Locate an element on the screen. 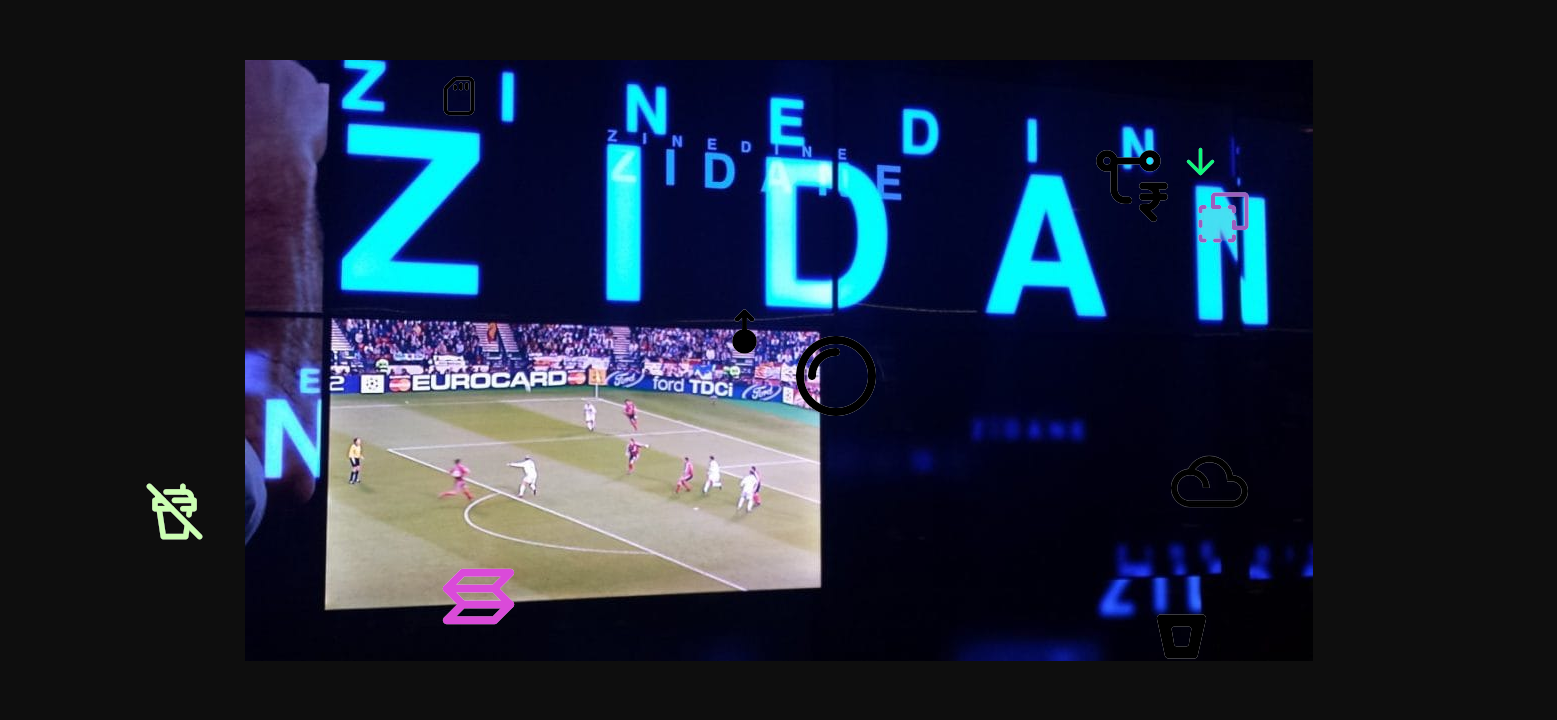 This screenshot has height=720, width=1557. open Bitbucket repository is located at coordinates (1181, 636).